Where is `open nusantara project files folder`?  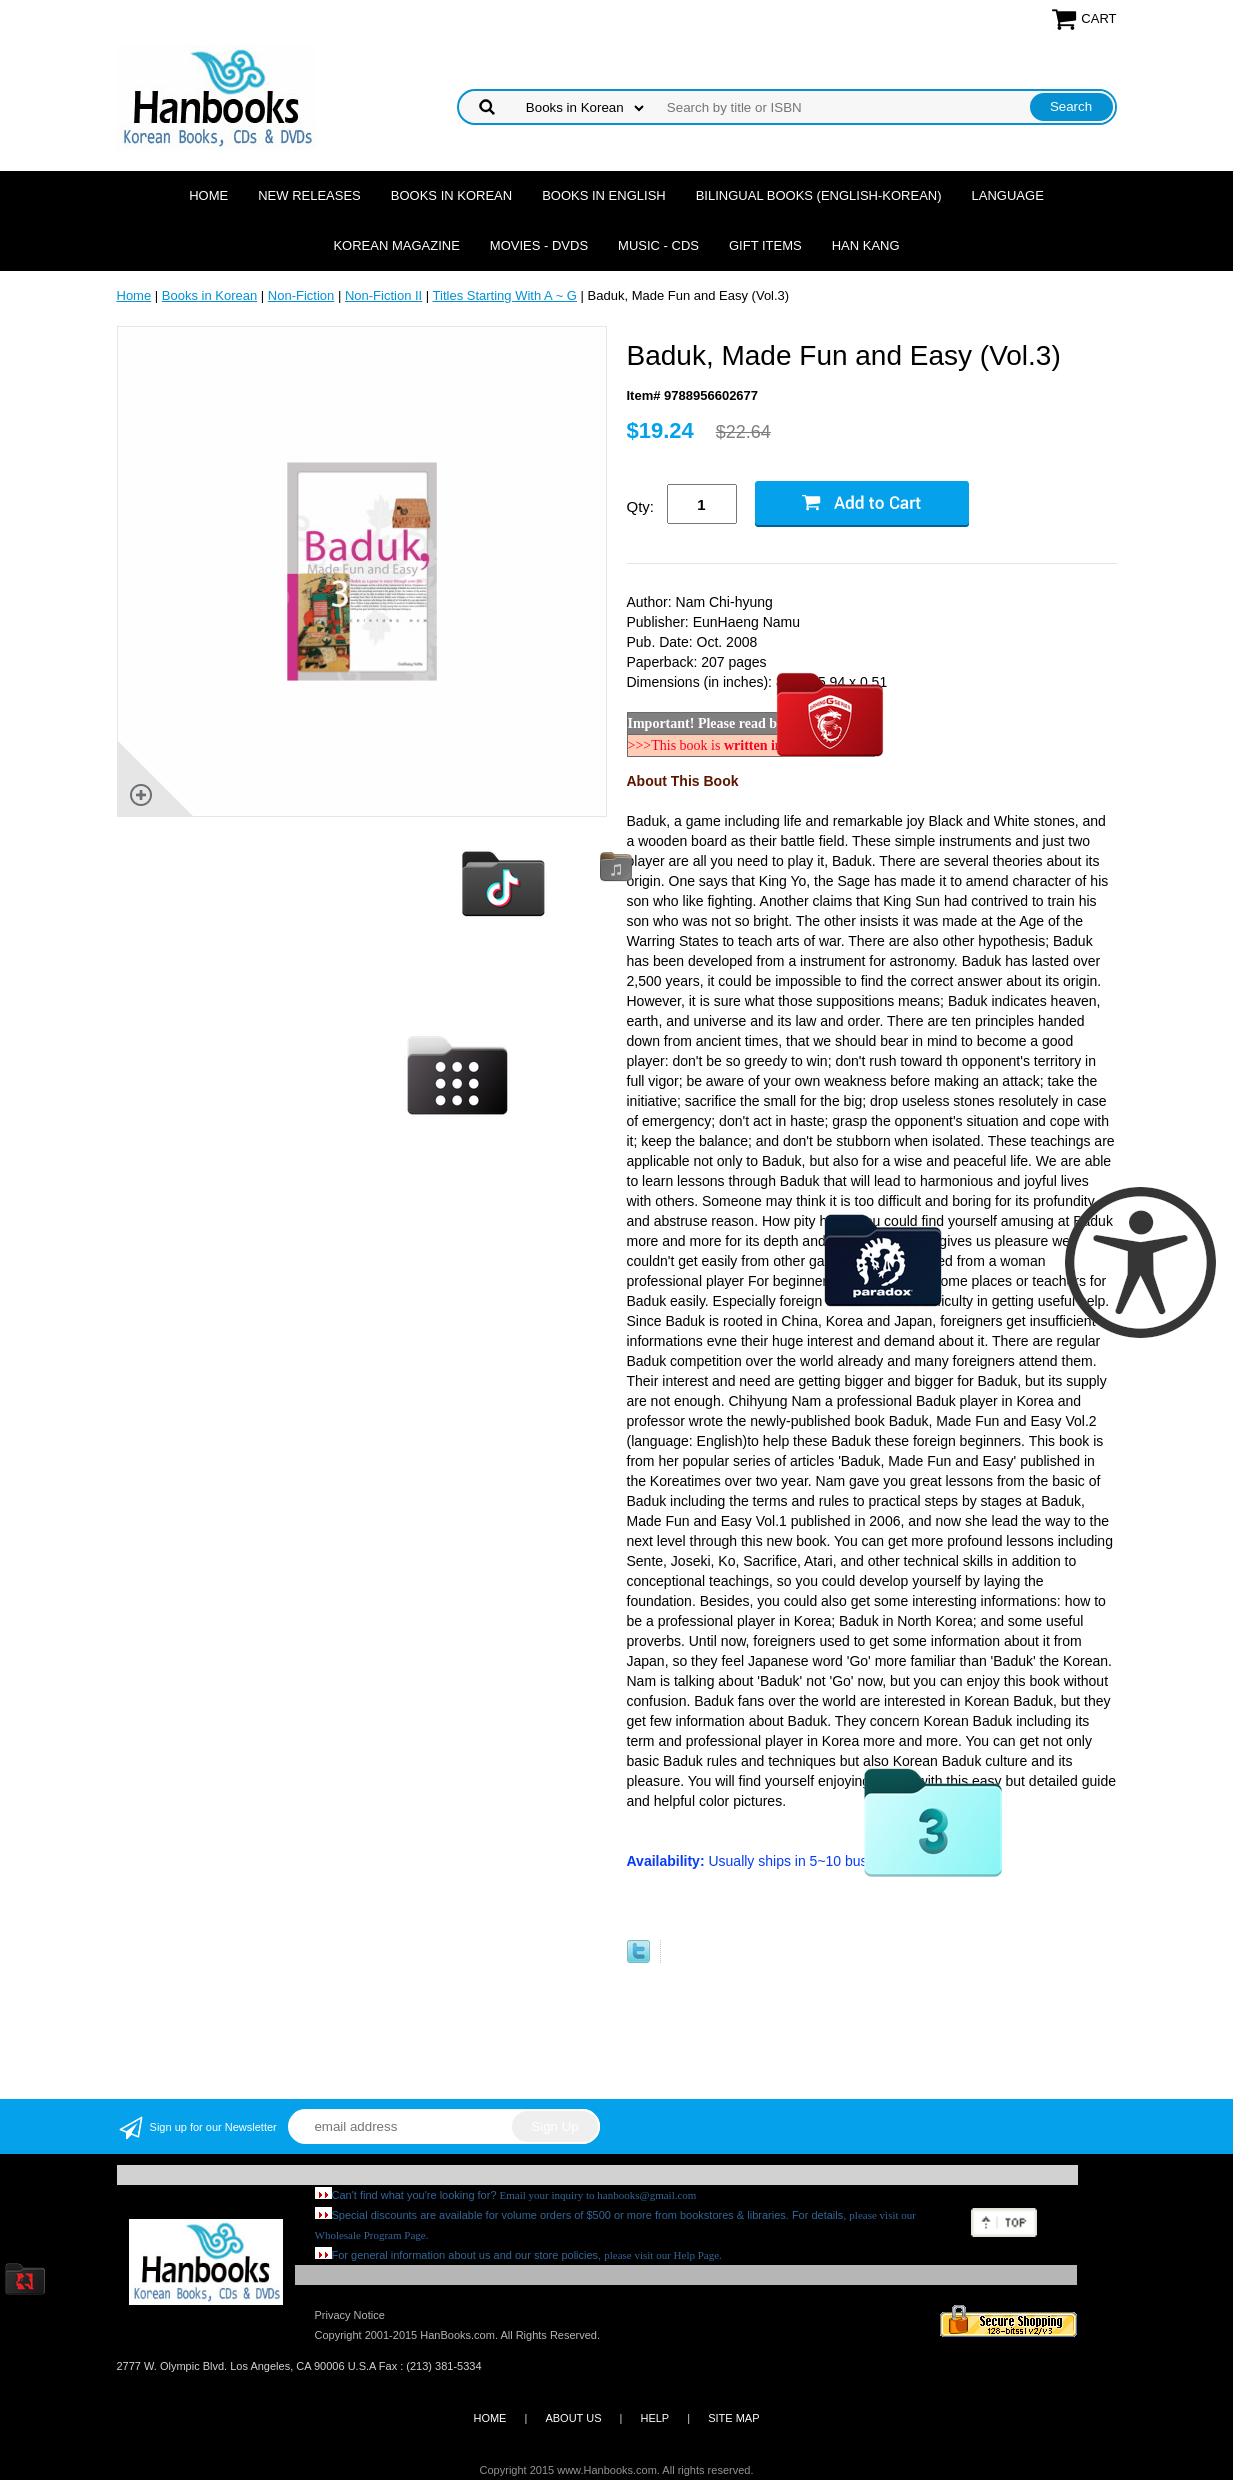 open nusantara project files folder is located at coordinates (25, 2280).